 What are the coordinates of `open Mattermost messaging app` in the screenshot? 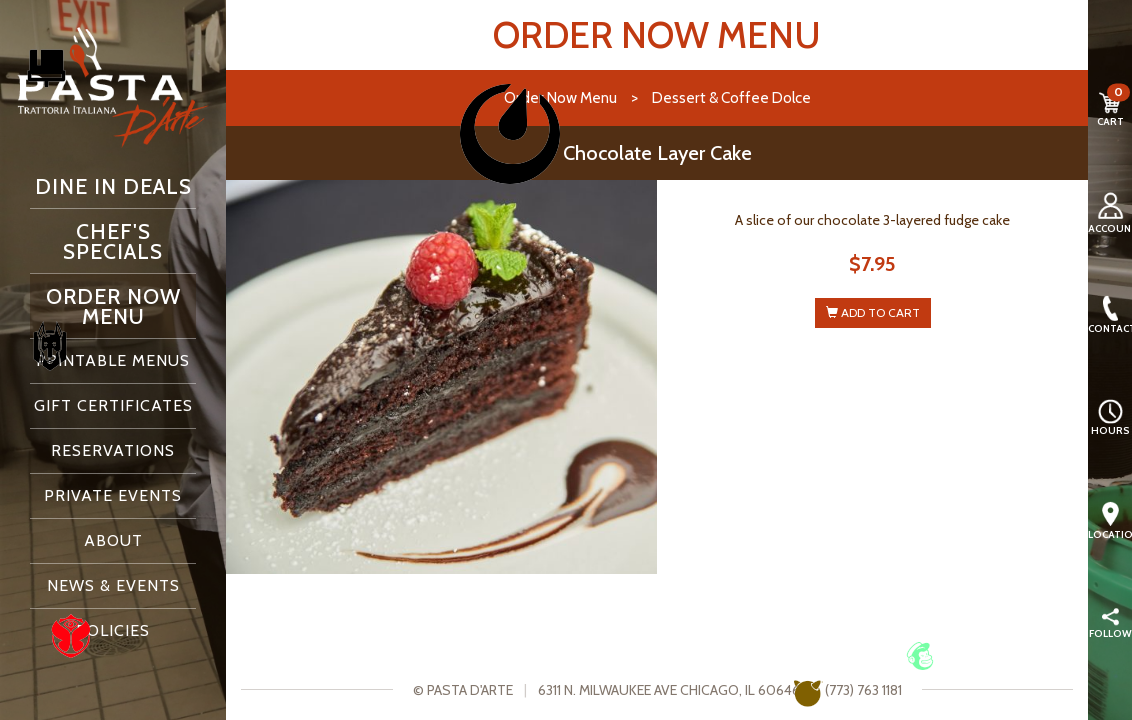 It's located at (510, 134).